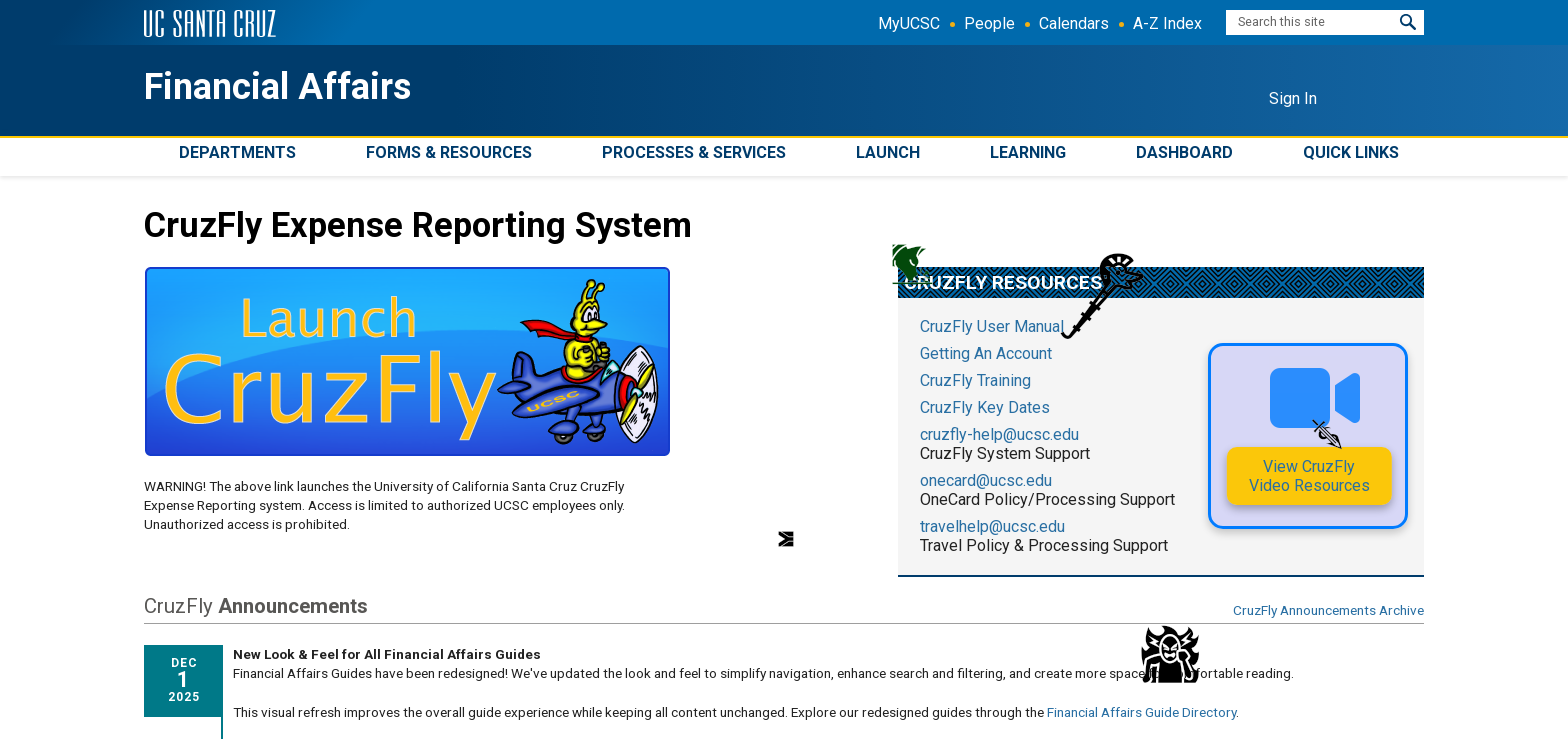  Describe the element at coordinates (786, 539) in the screenshot. I see `select south africa as country or region` at that location.